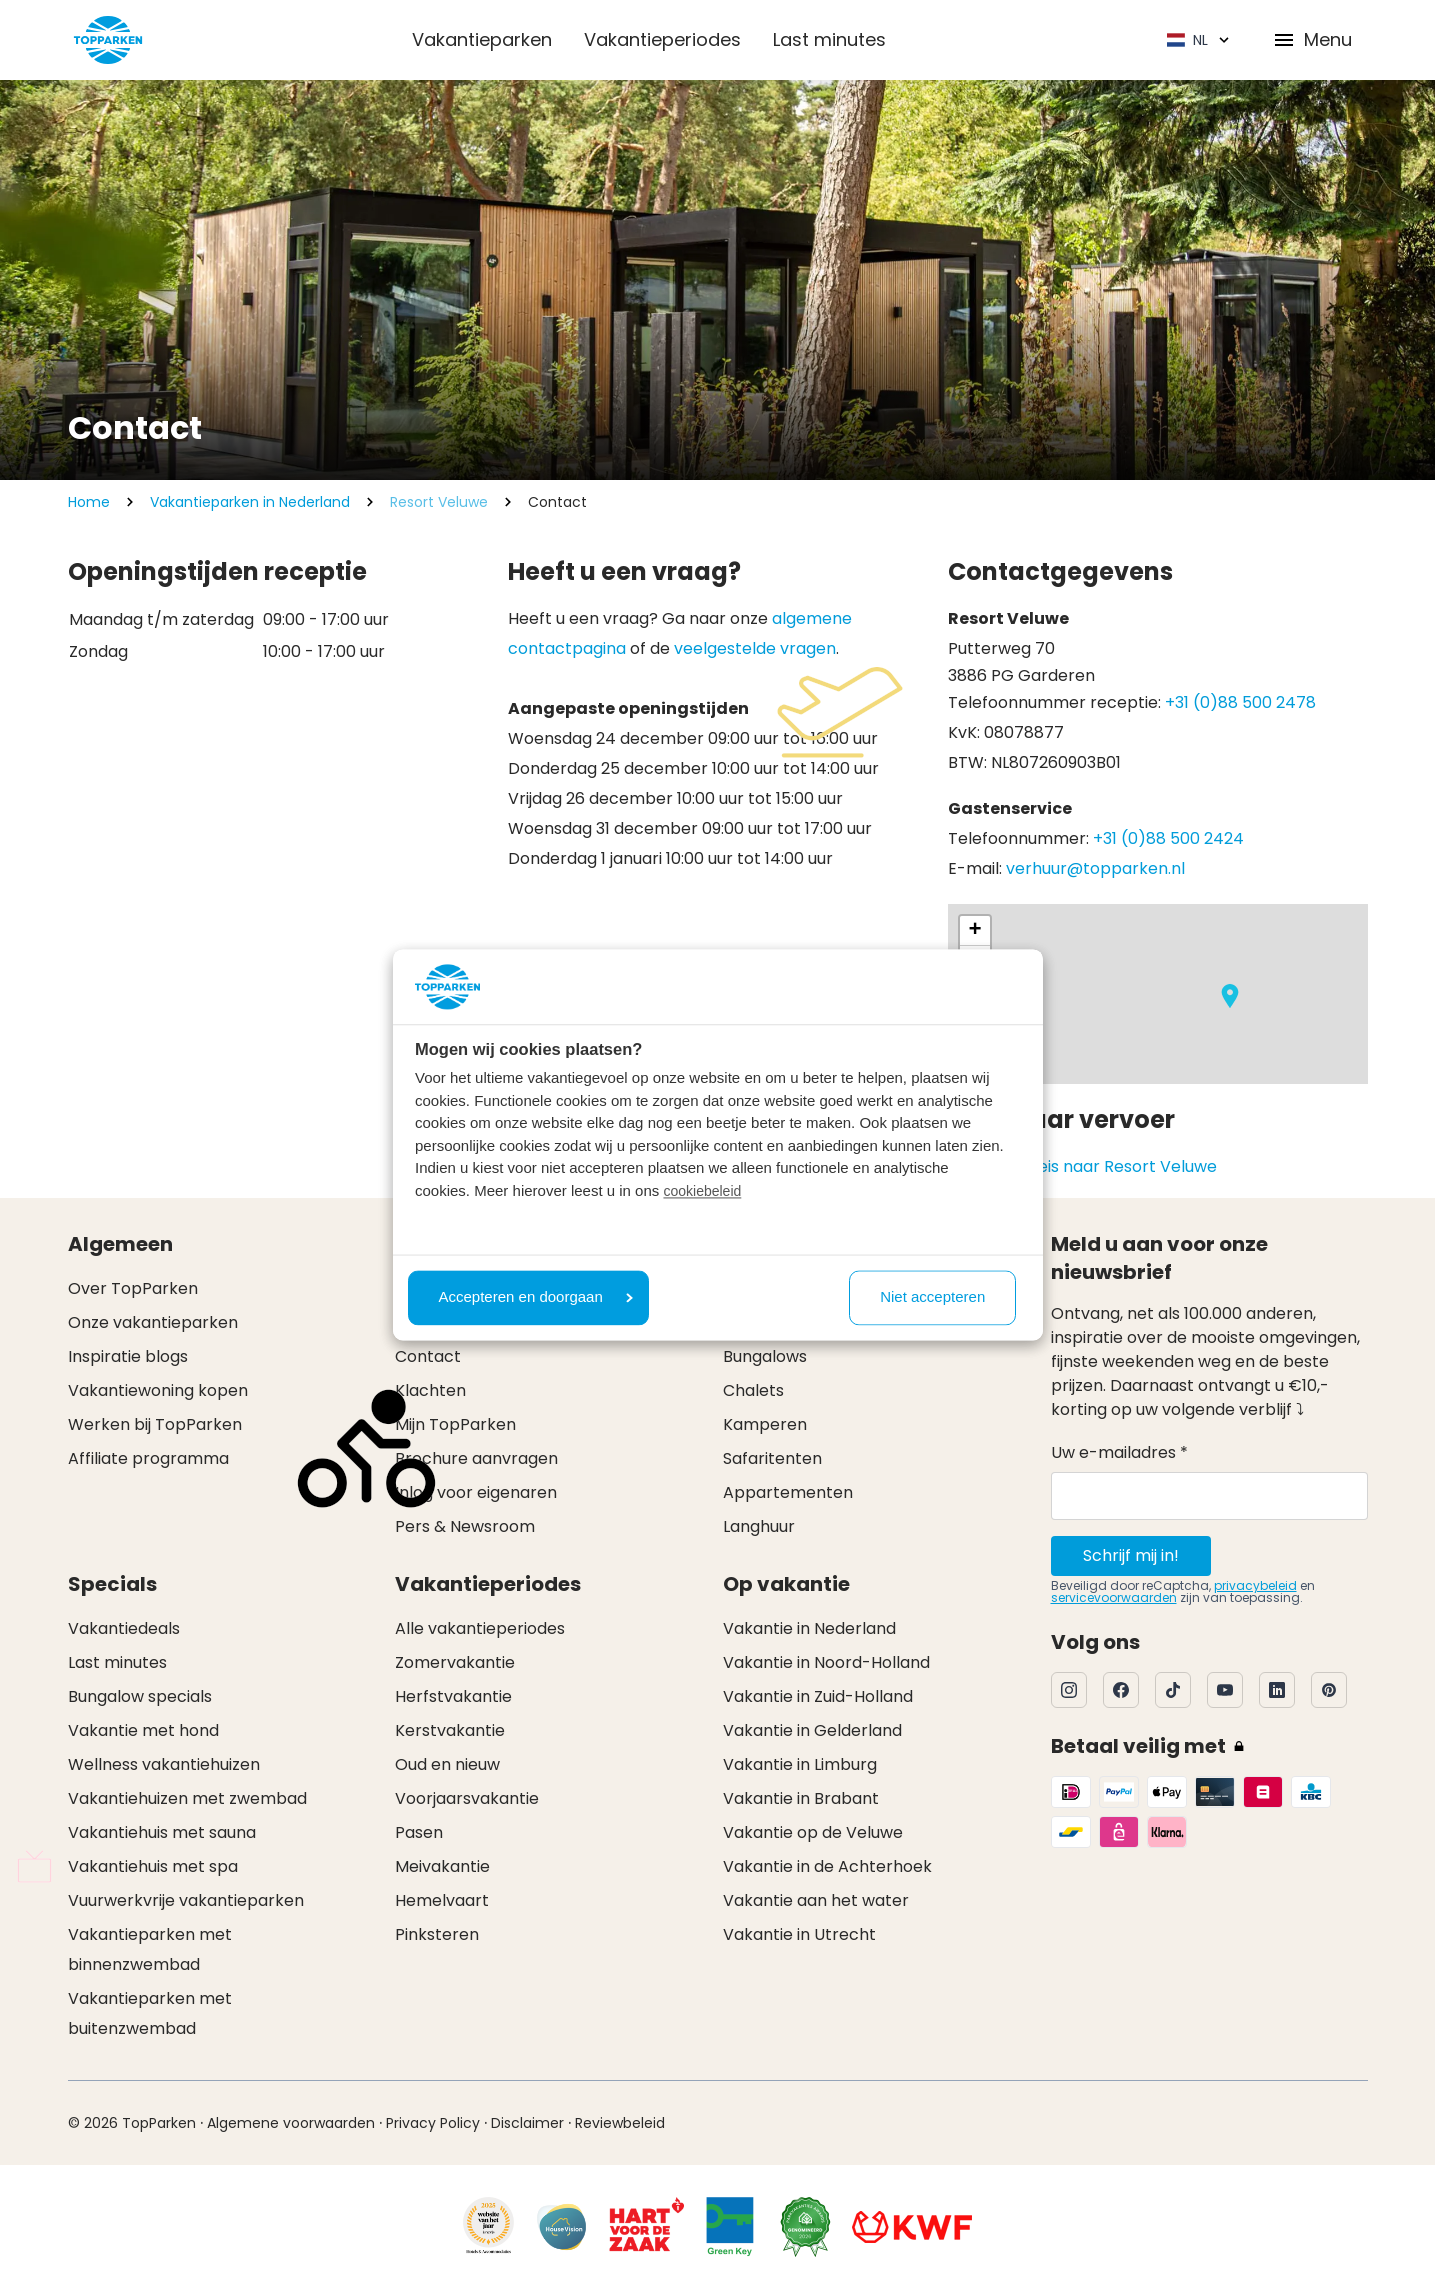  I want to click on access tv or video streaming content, so click(34, 1868).